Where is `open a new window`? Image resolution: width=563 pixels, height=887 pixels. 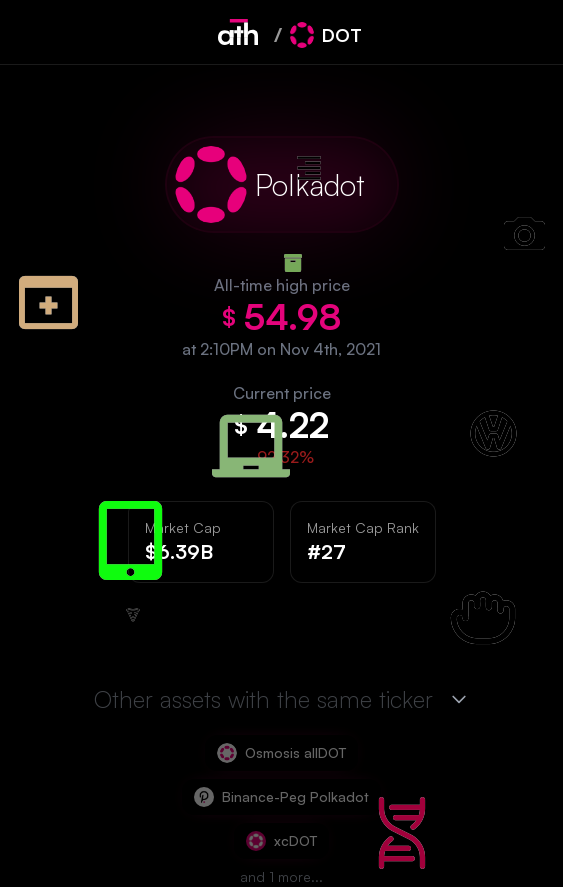 open a new window is located at coordinates (48, 302).